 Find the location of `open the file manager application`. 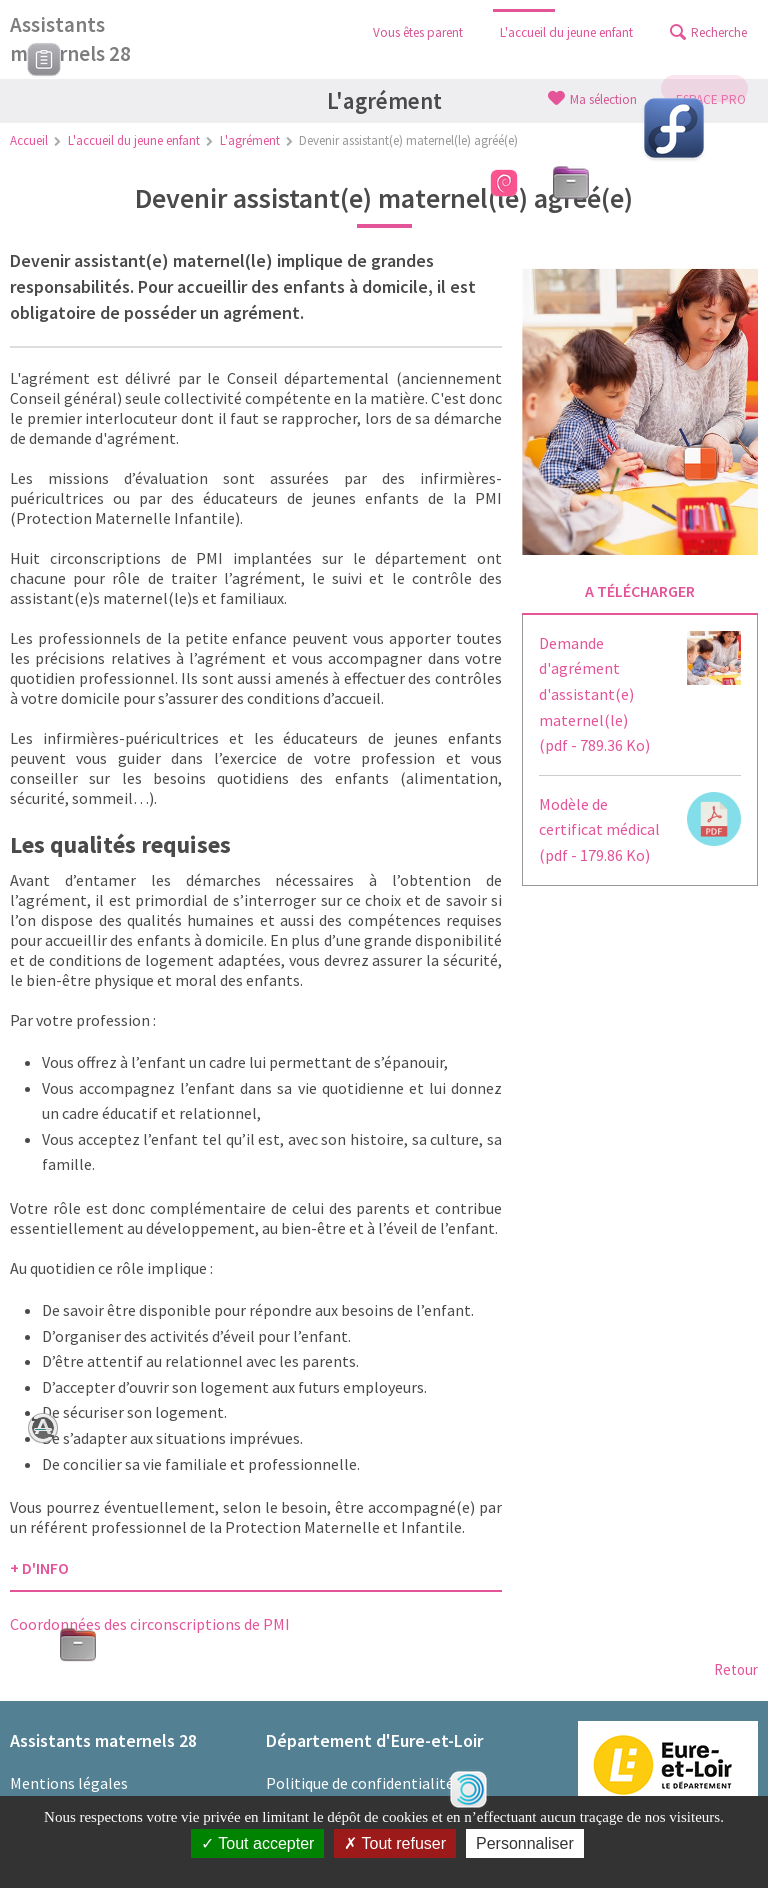

open the file manager application is located at coordinates (78, 1644).